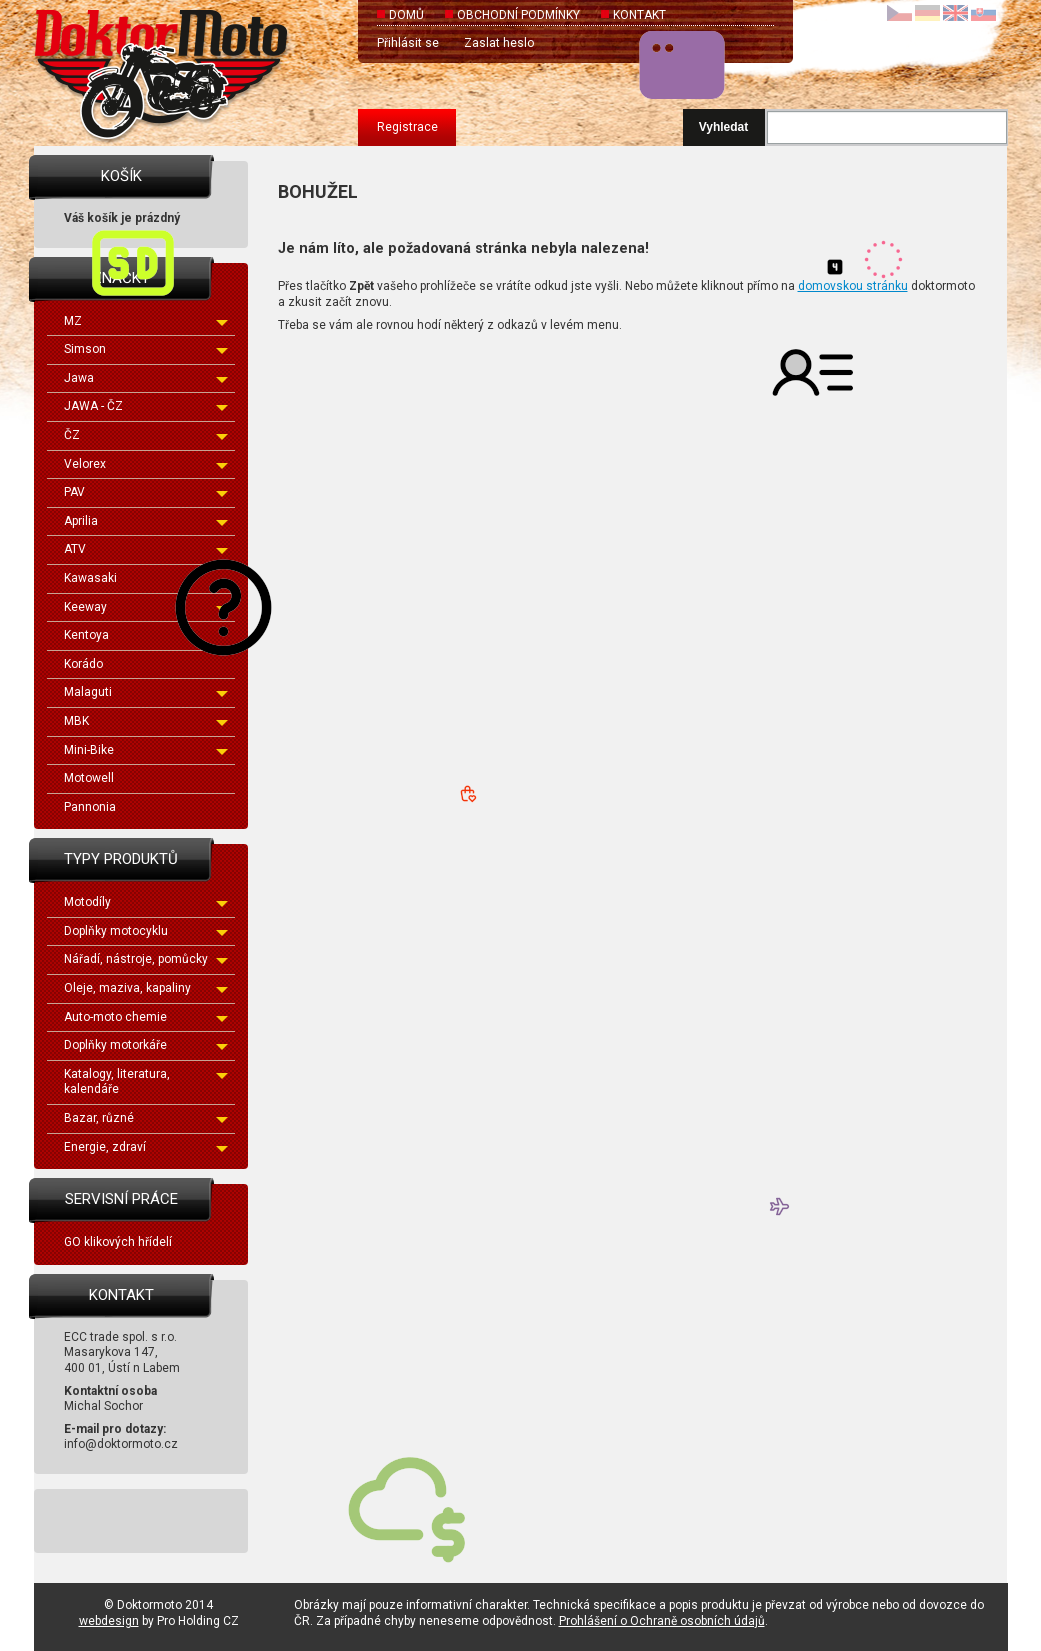  Describe the element at coordinates (682, 65) in the screenshot. I see `open application window` at that location.